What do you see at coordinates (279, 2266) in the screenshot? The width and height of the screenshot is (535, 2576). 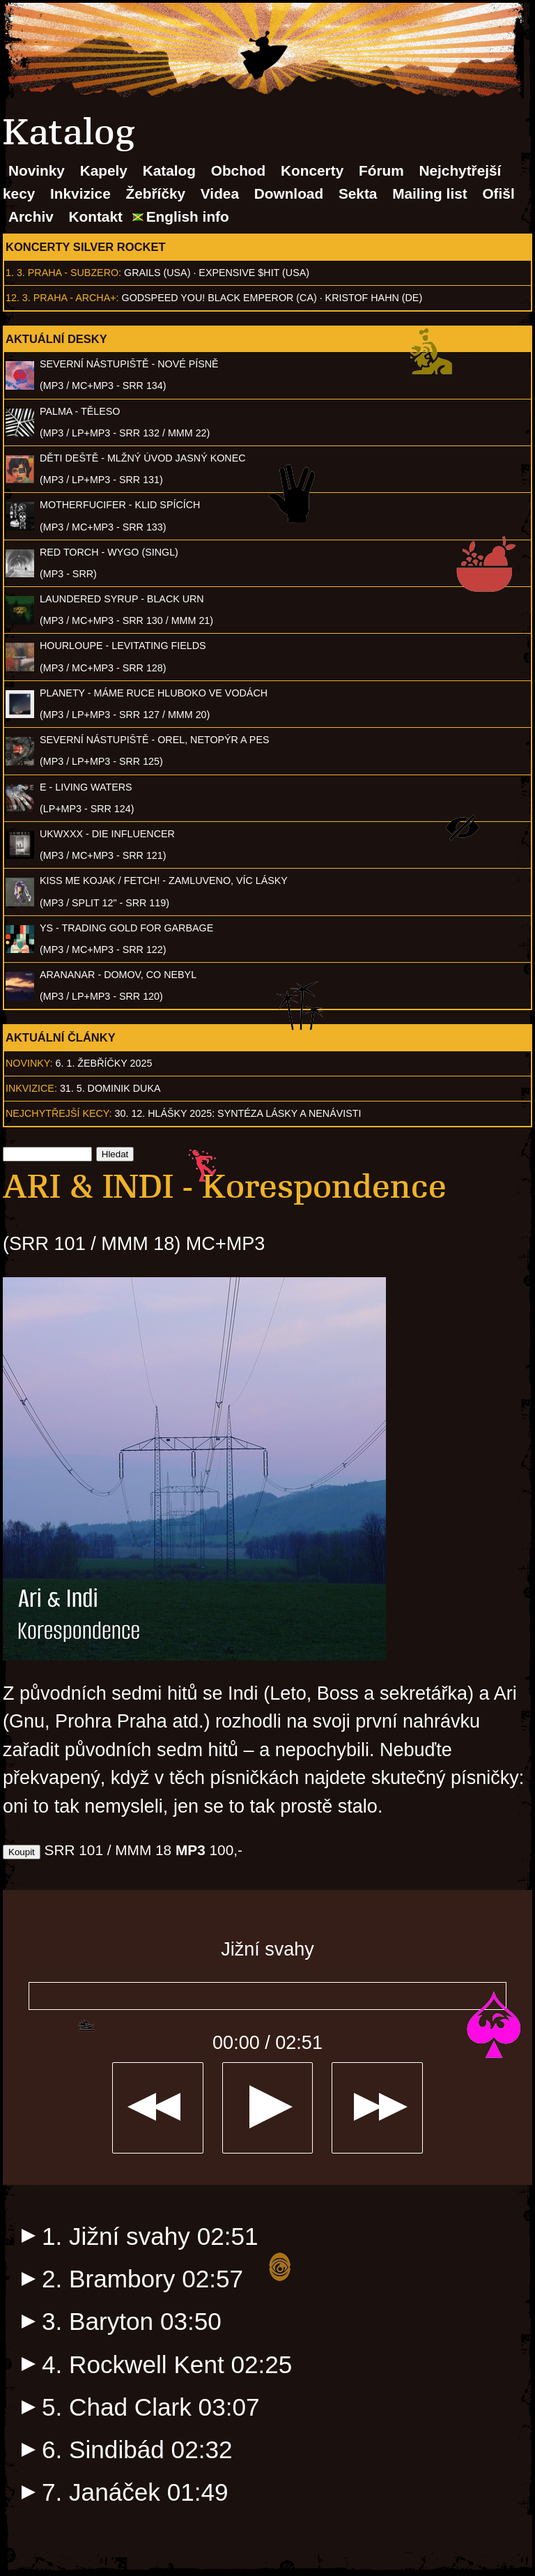 I see `select cyclops character or creature type` at bounding box center [279, 2266].